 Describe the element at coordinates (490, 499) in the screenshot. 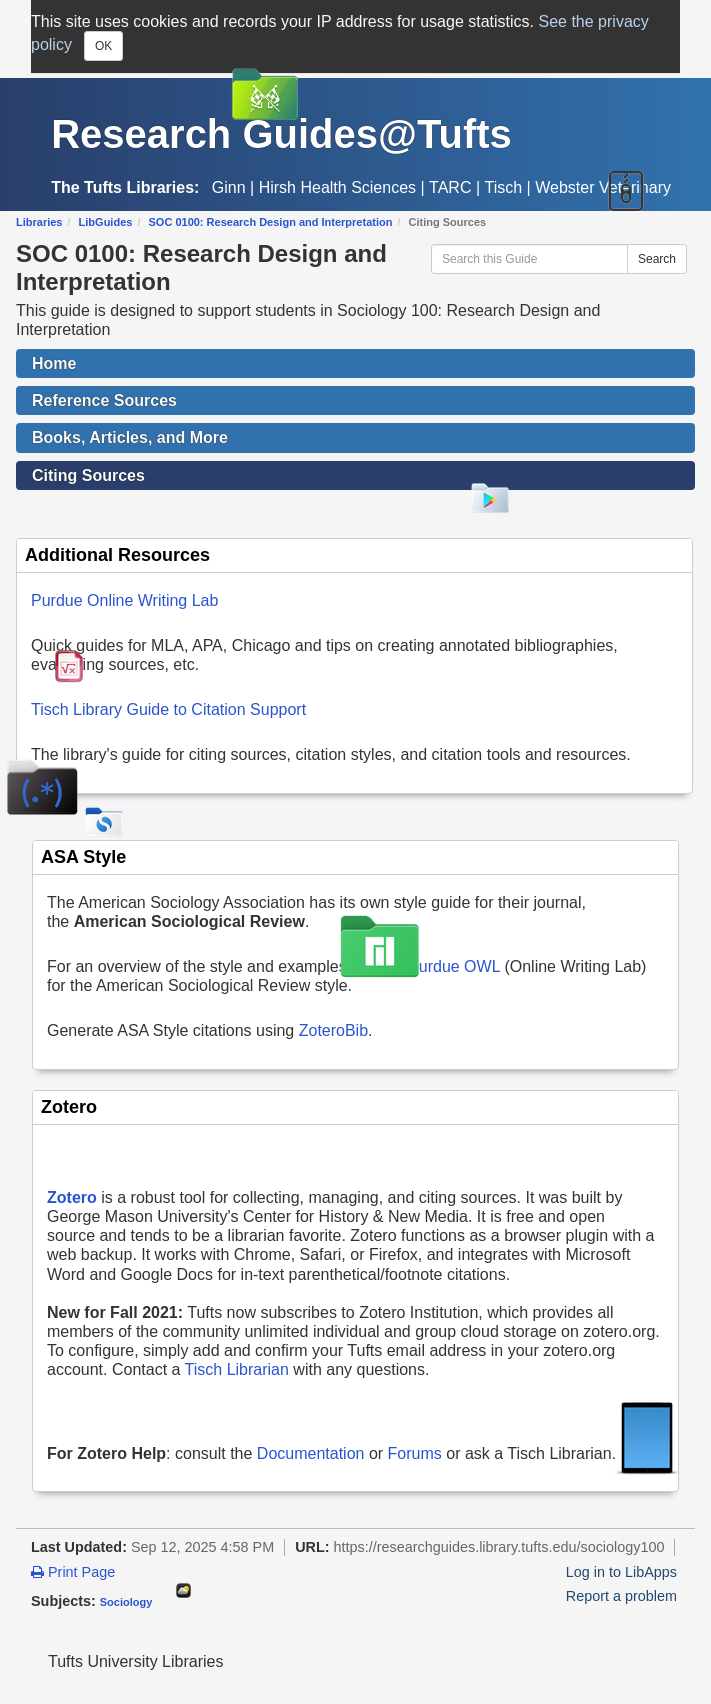

I see `open folder containing google play store downloads` at that location.